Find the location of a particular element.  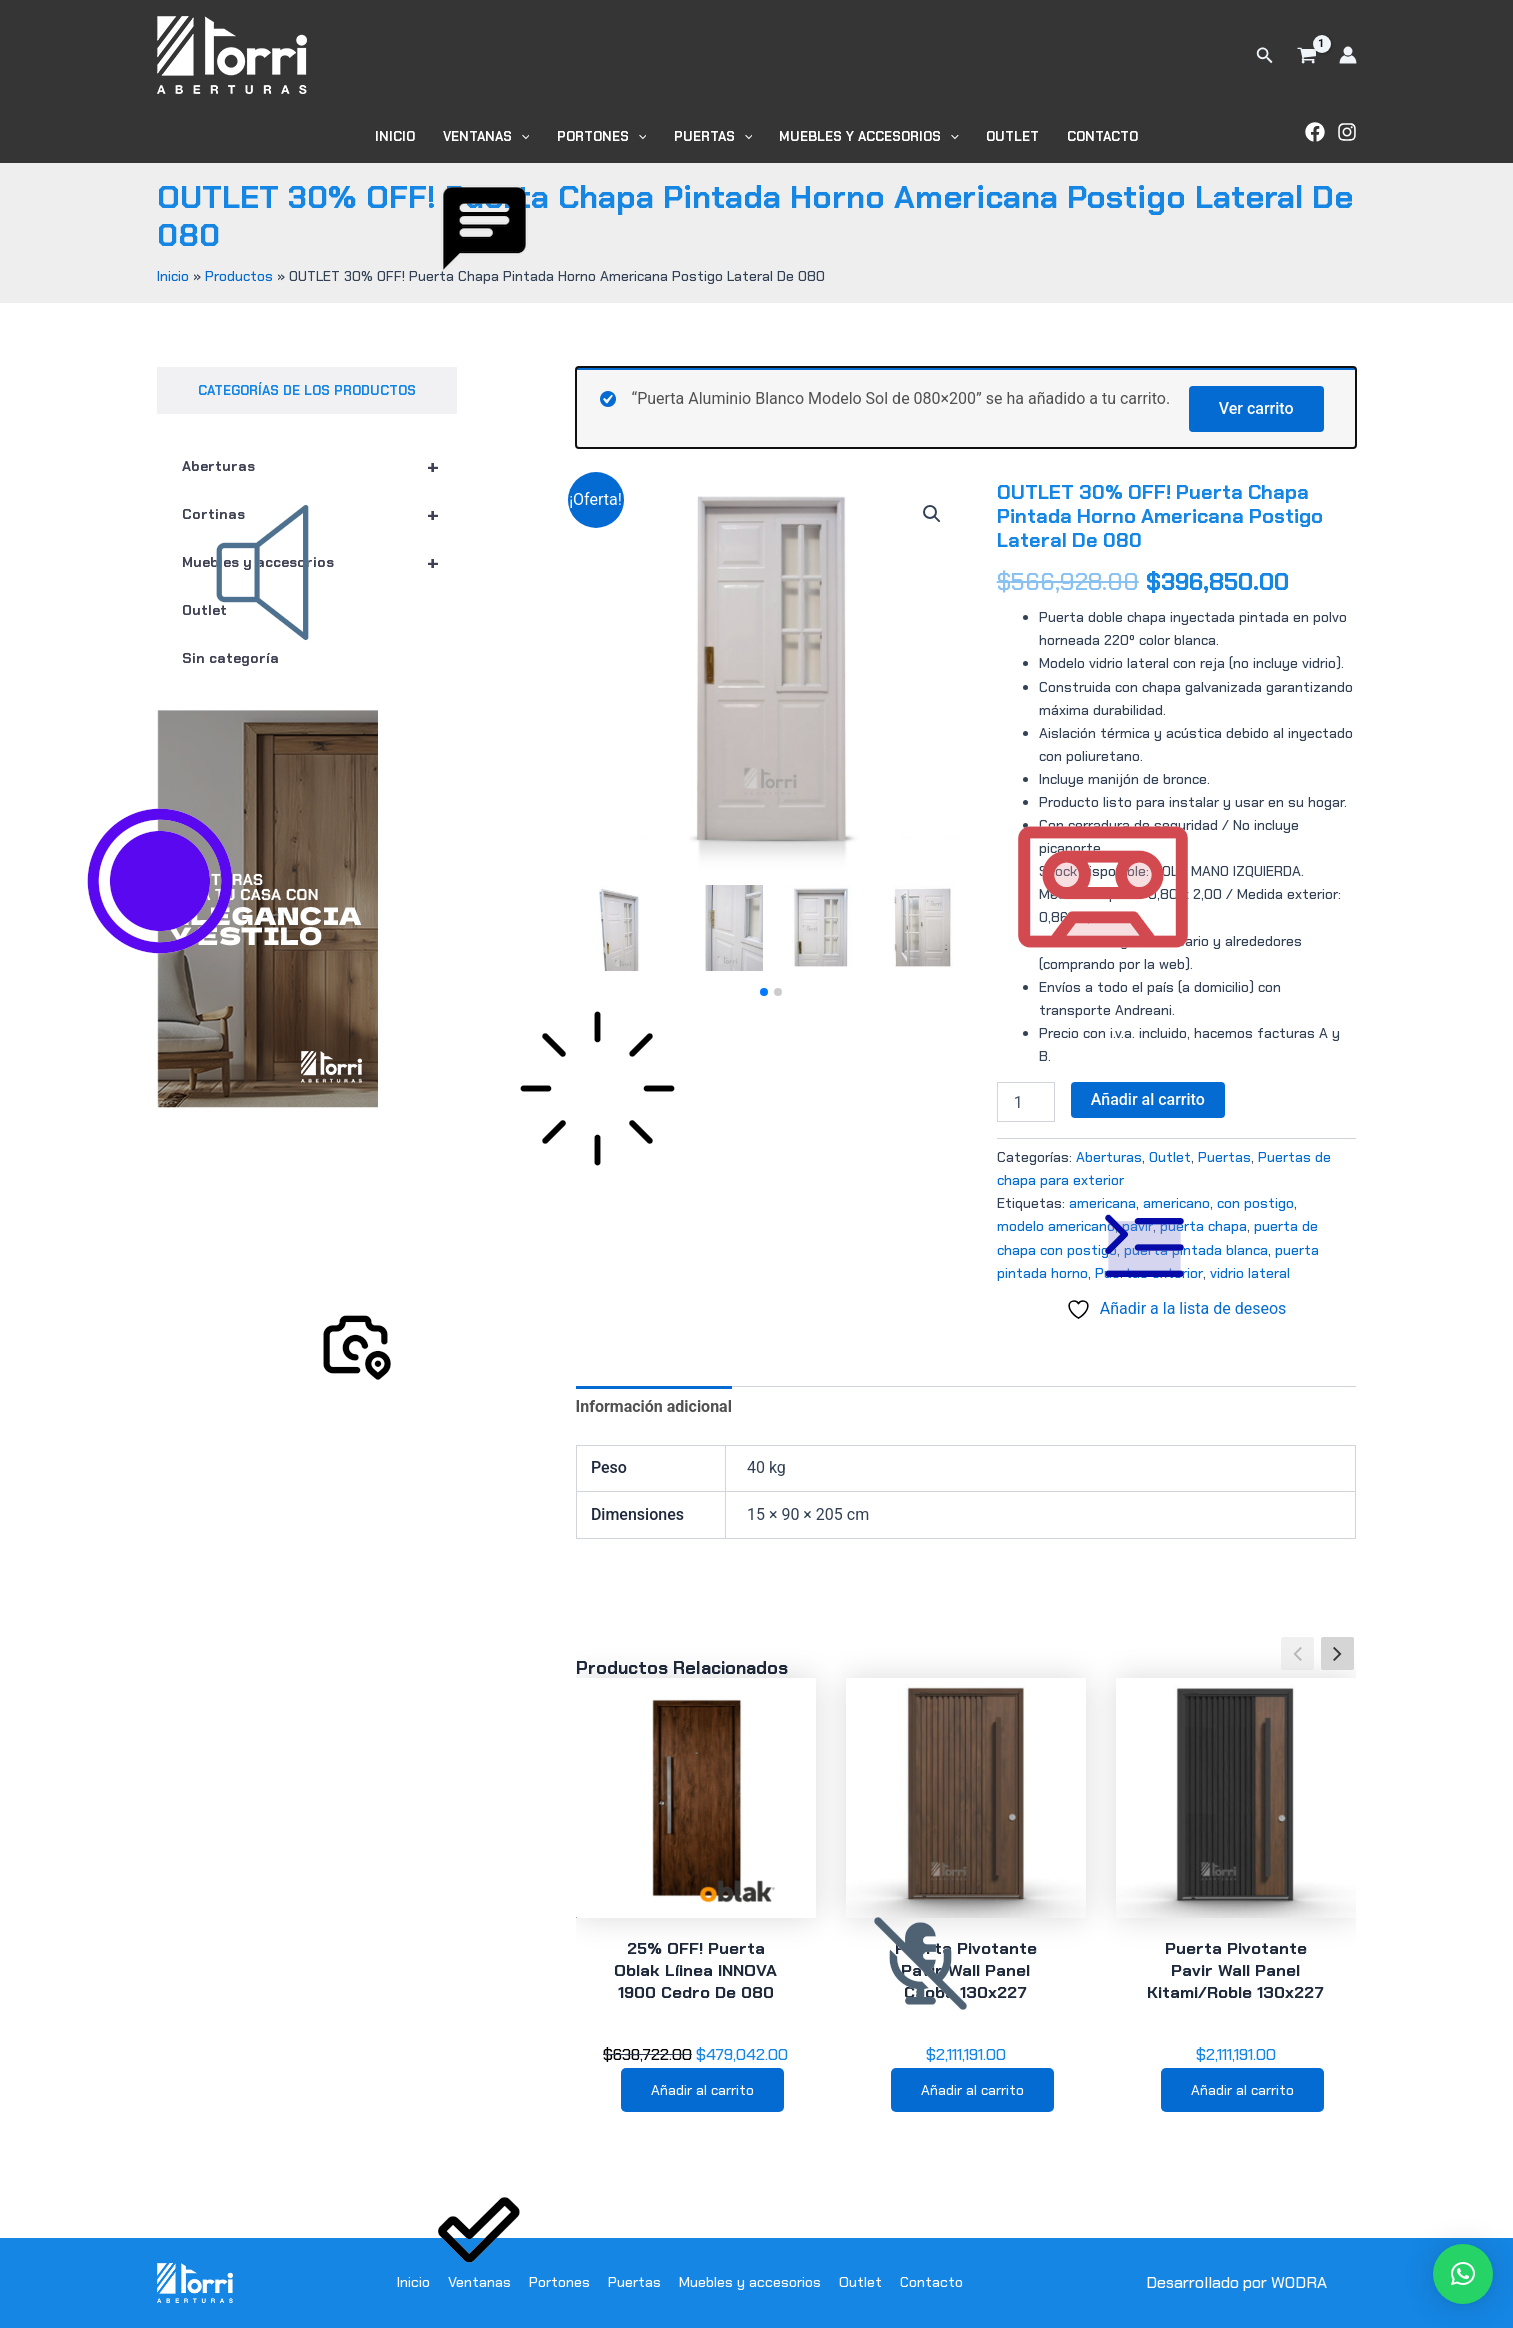

view photos taken at a specific location is located at coordinates (355, 1344).